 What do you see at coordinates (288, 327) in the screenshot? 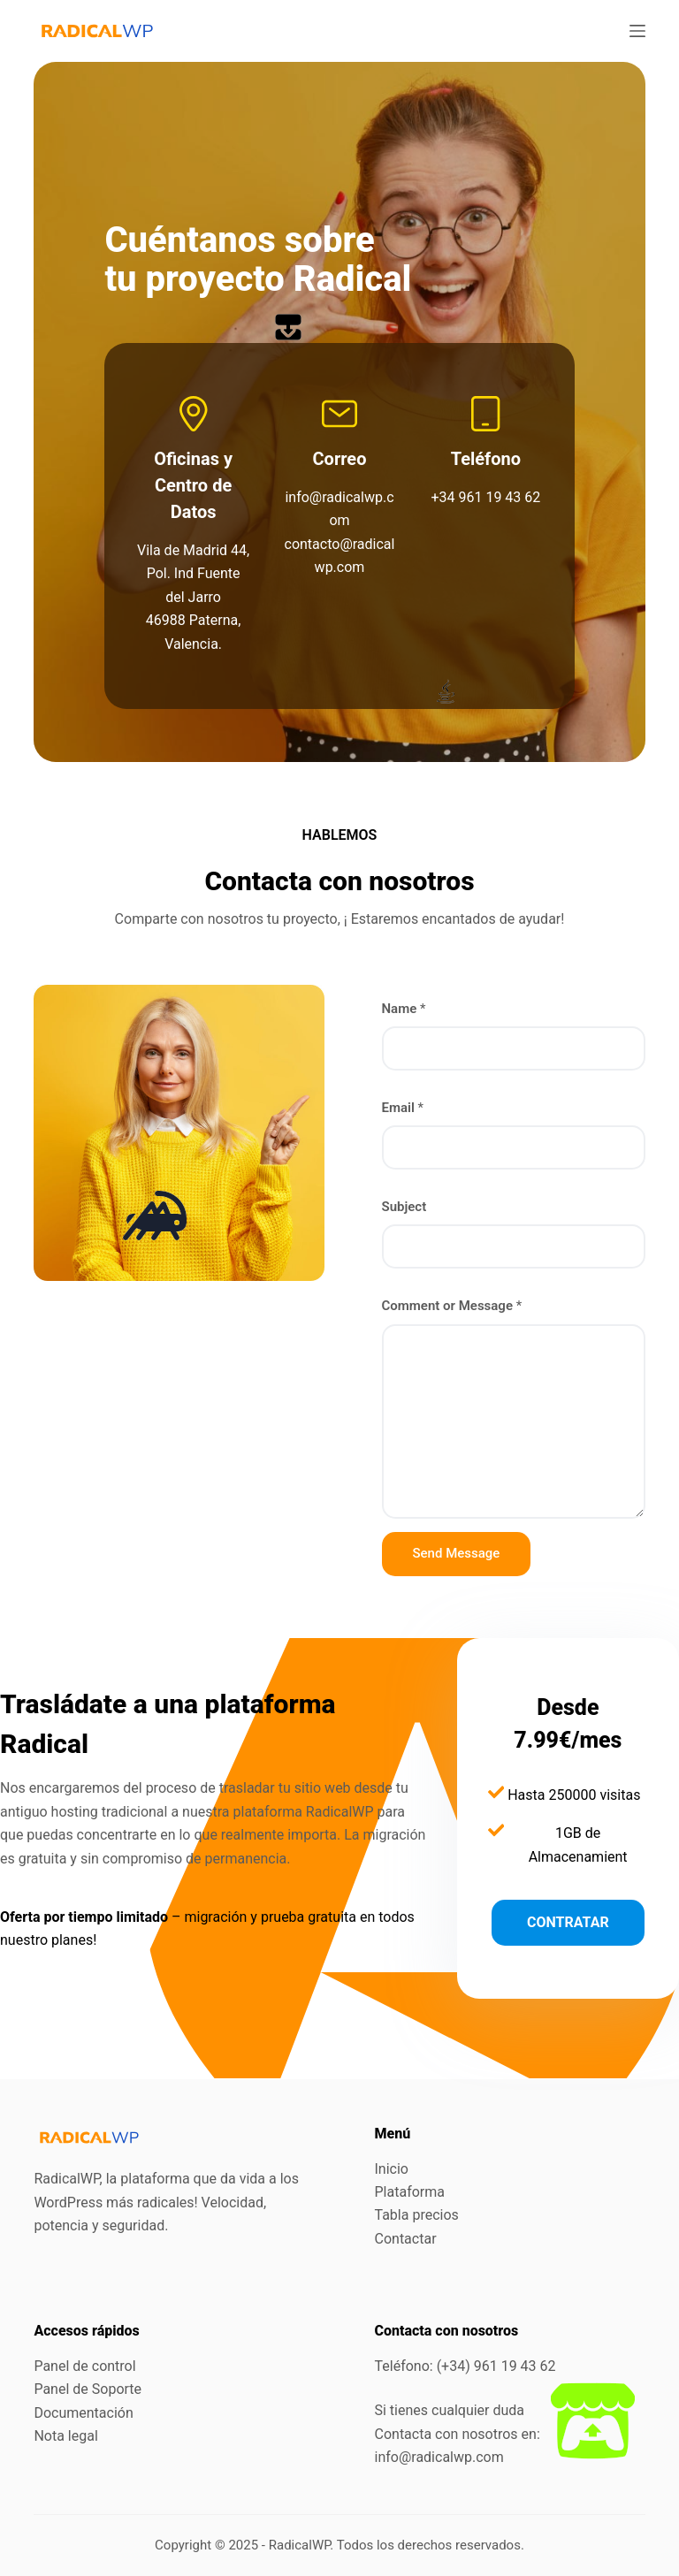
I see `move to the next step in a workflow diagram` at bounding box center [288, 327].